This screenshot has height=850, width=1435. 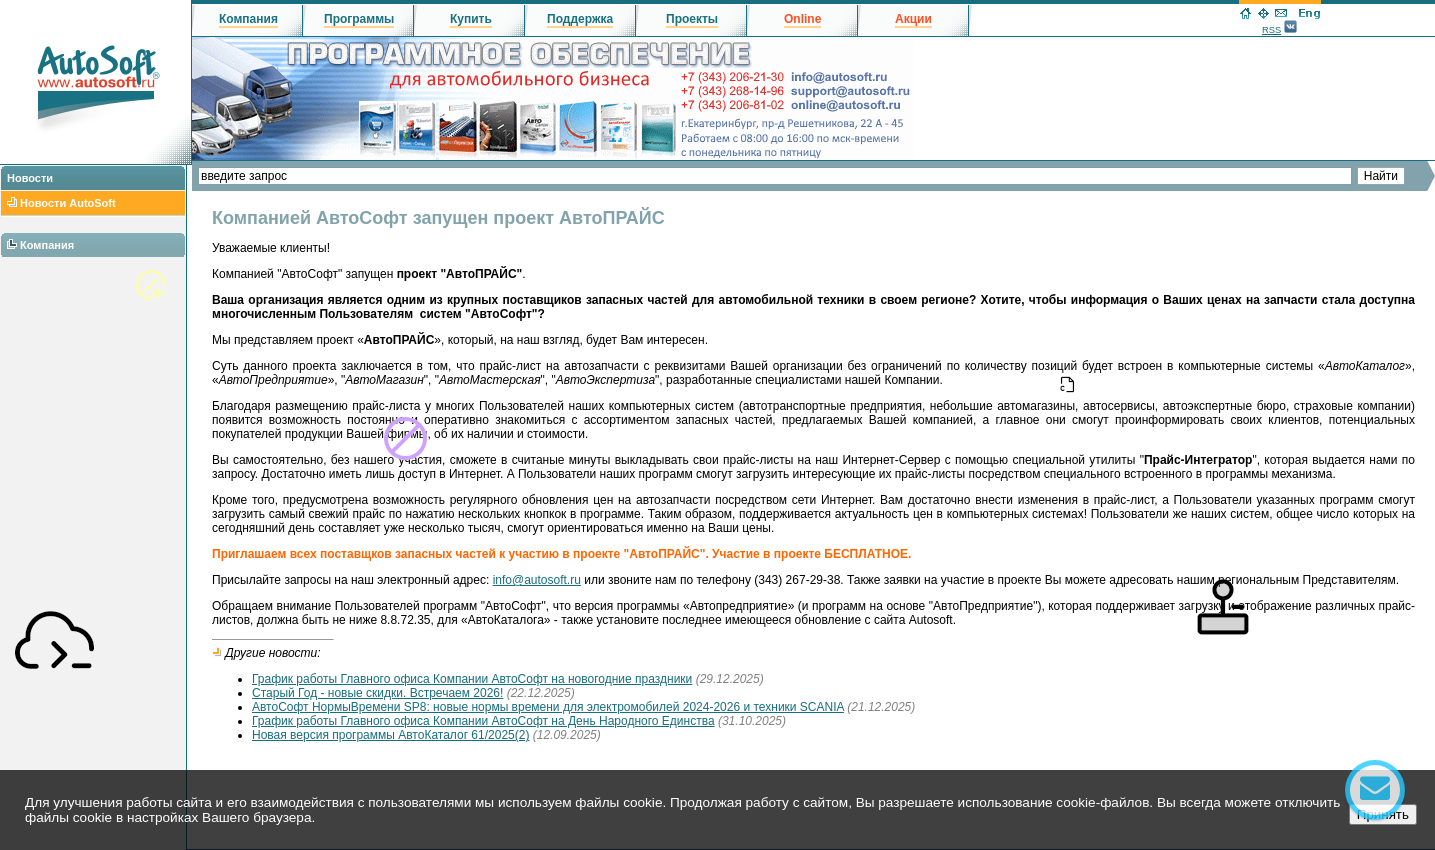 I want to click on indicates a linked issue was closed as not planned, so click(x=151, y=285).